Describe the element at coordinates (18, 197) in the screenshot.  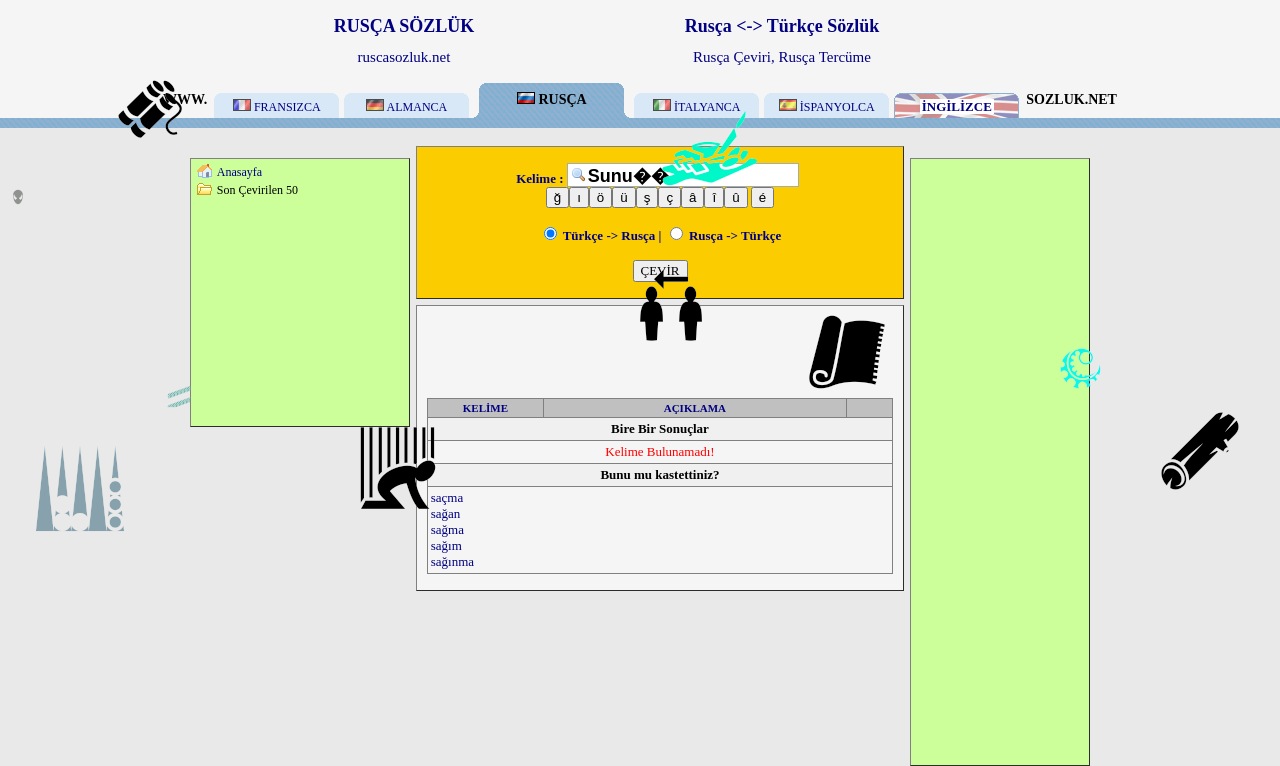
I see `select spider mask avatar or character` at that location.